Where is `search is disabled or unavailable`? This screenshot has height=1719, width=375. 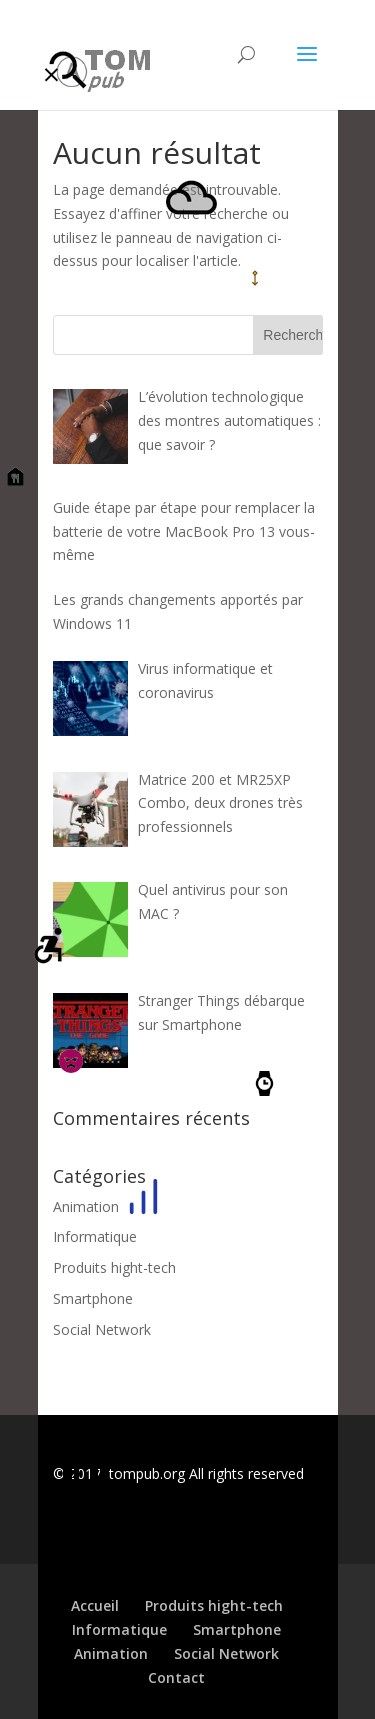
search is disabled or unavailable is located at coordinates (68, 70).